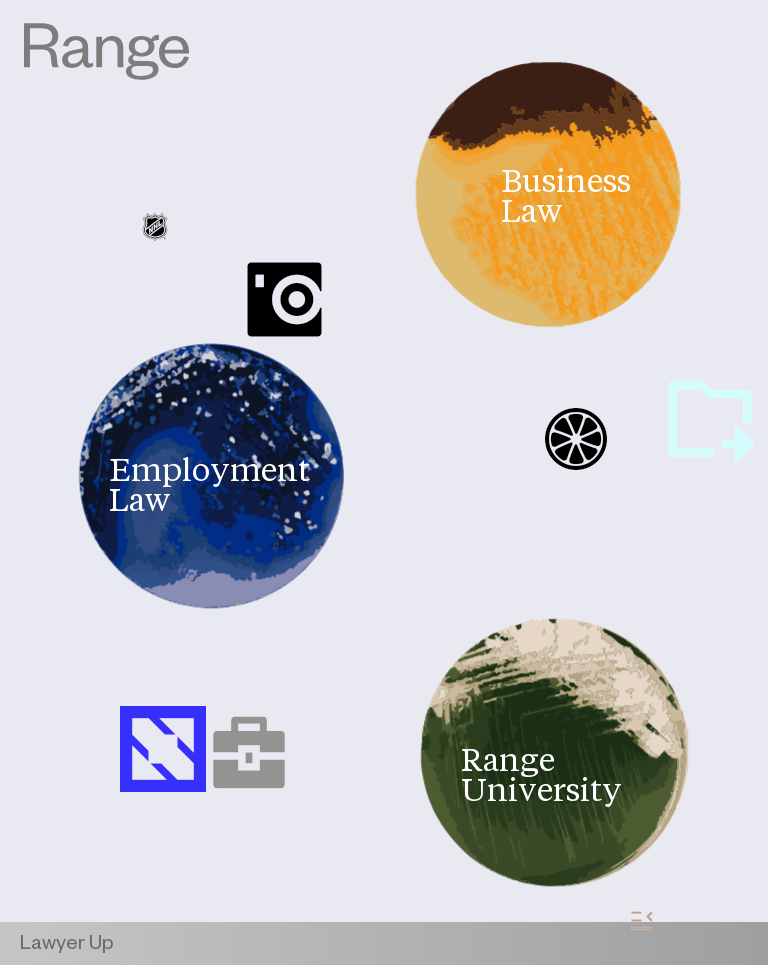 The width and height of the screenshot is (768, 965). What do you see at coordinates (163, 749) in the screenshot?
I see `navigate to CNCF (Cloud Native Computing Foundation) website or resources` at bounding box center [163, 749].